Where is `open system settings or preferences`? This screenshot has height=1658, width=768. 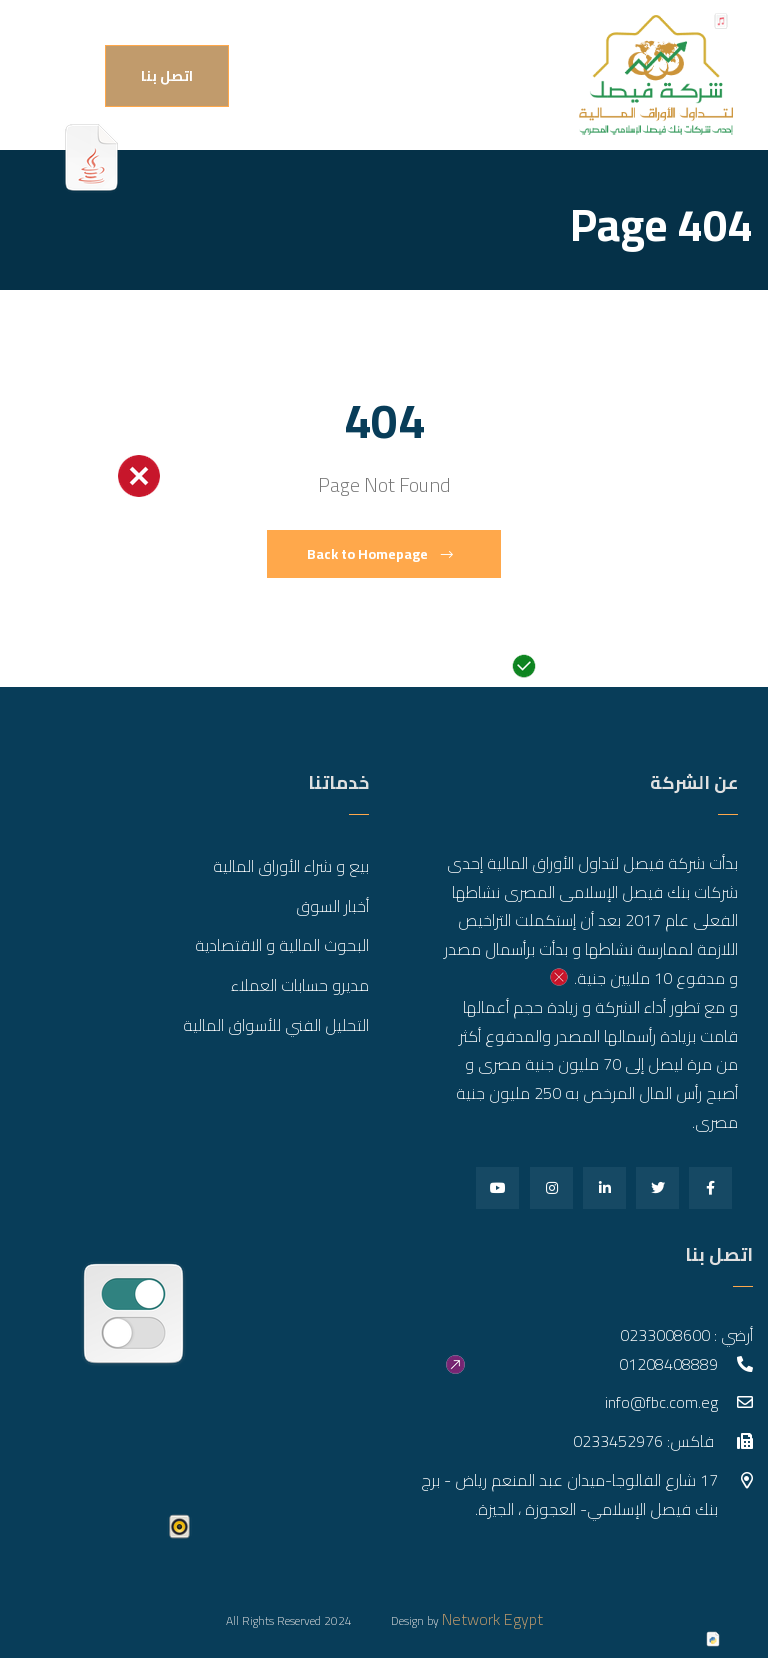 open system settings or preferences is located at coordinates (133, 1313).